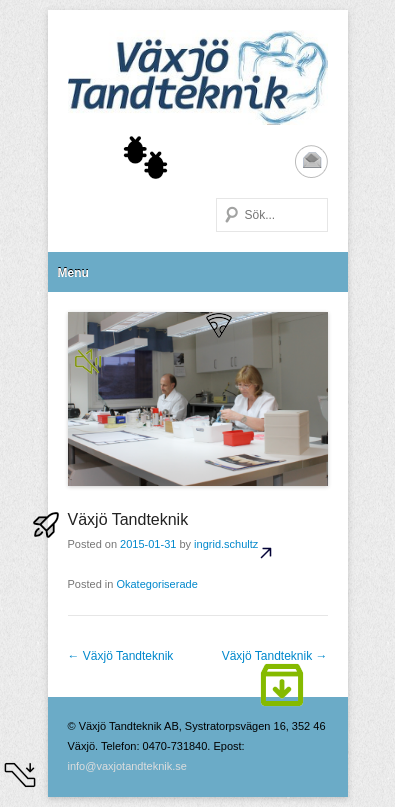 The height and width of the screenshot is (807, 395). I want to click on browse food or restaurant options, so click(219, 325).